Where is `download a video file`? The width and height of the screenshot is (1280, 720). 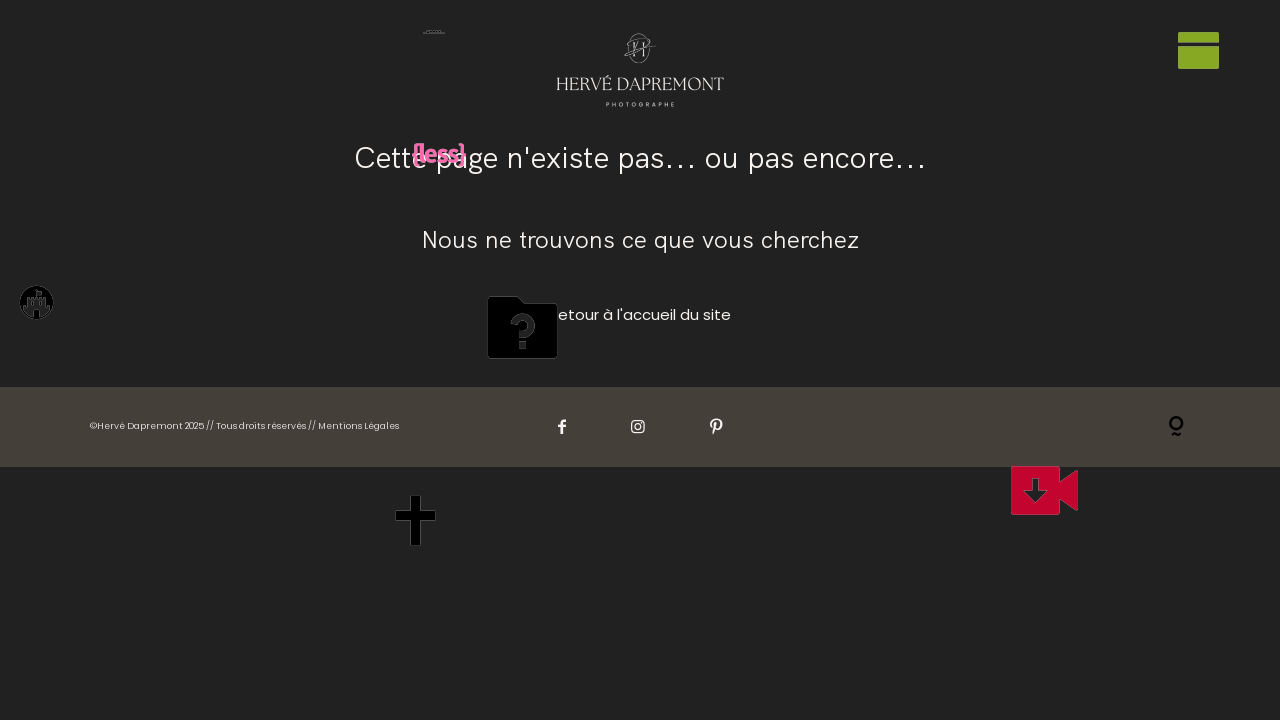
download a video file is located at coordinates (1044, 490).